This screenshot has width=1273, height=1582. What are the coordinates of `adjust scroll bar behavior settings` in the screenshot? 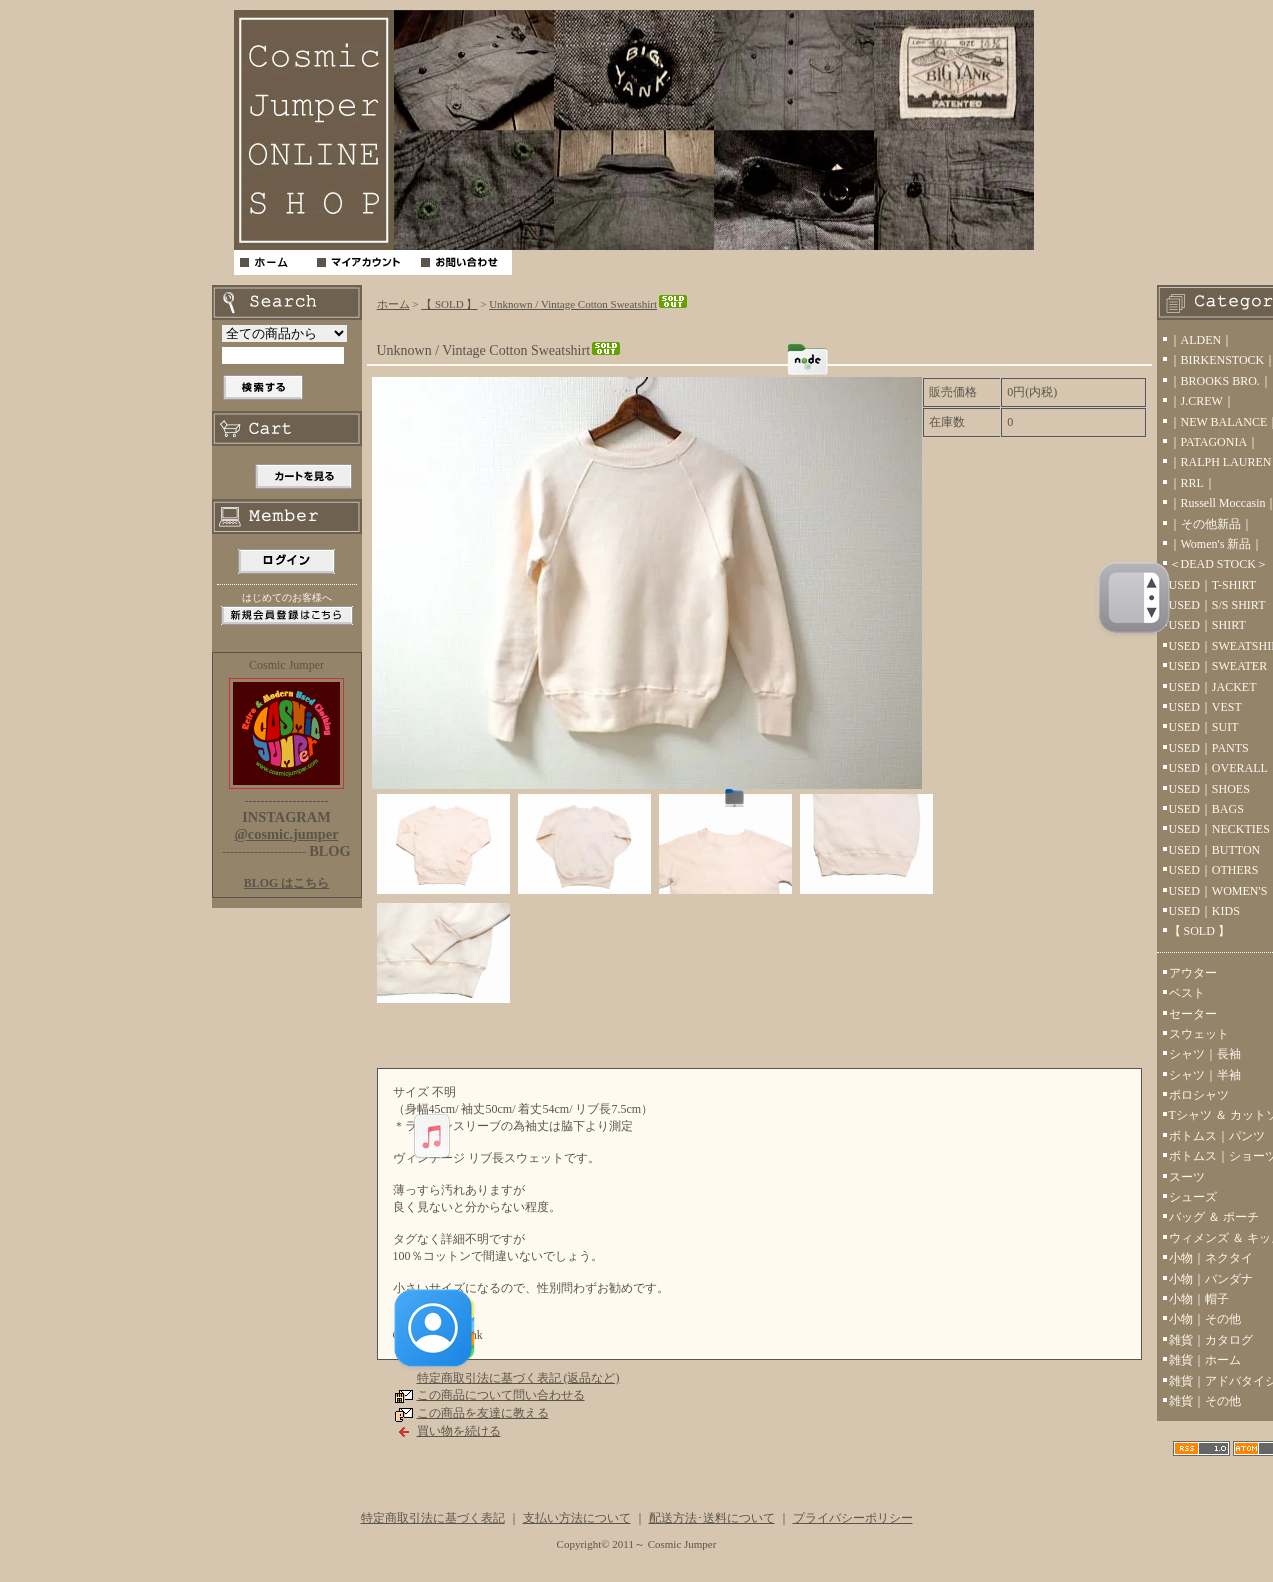 It's located at (1134, 599).